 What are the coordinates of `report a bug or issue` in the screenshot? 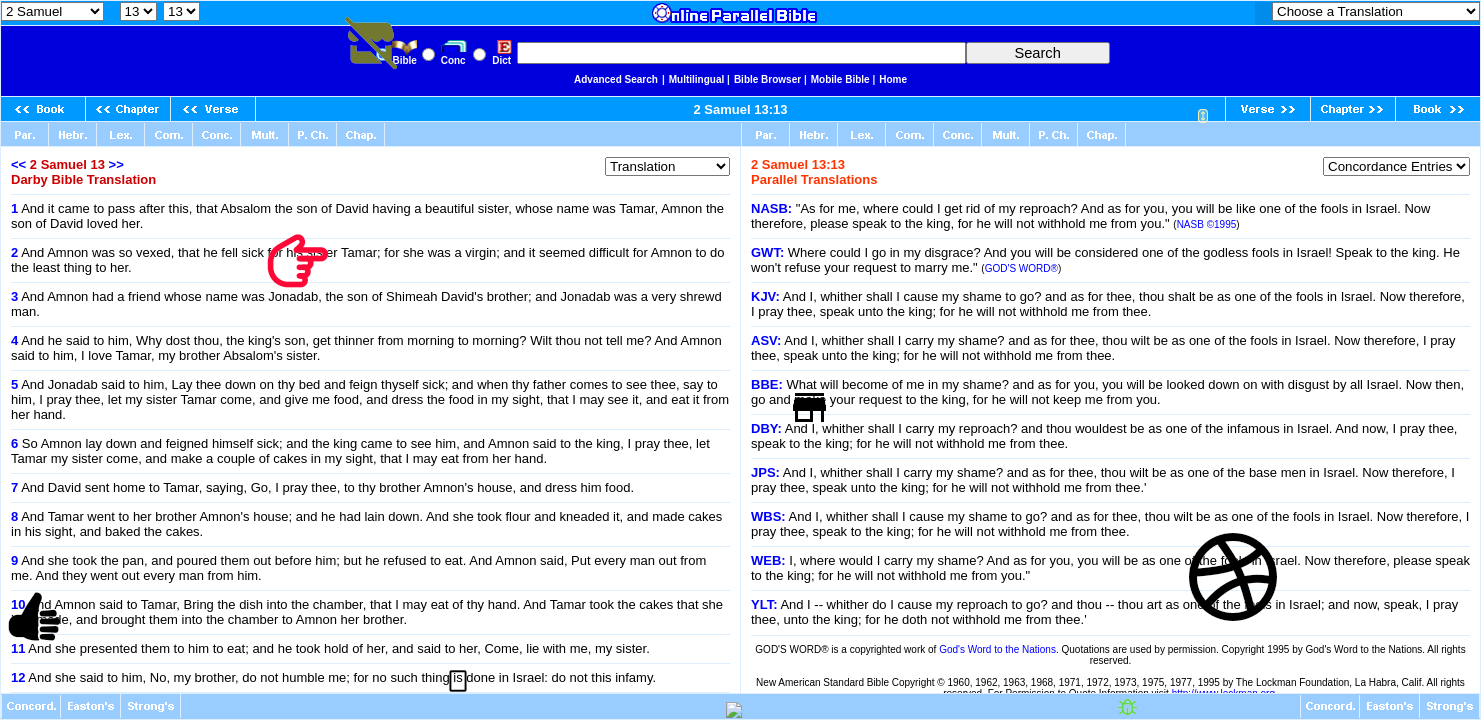 It's located at (1127, 706).